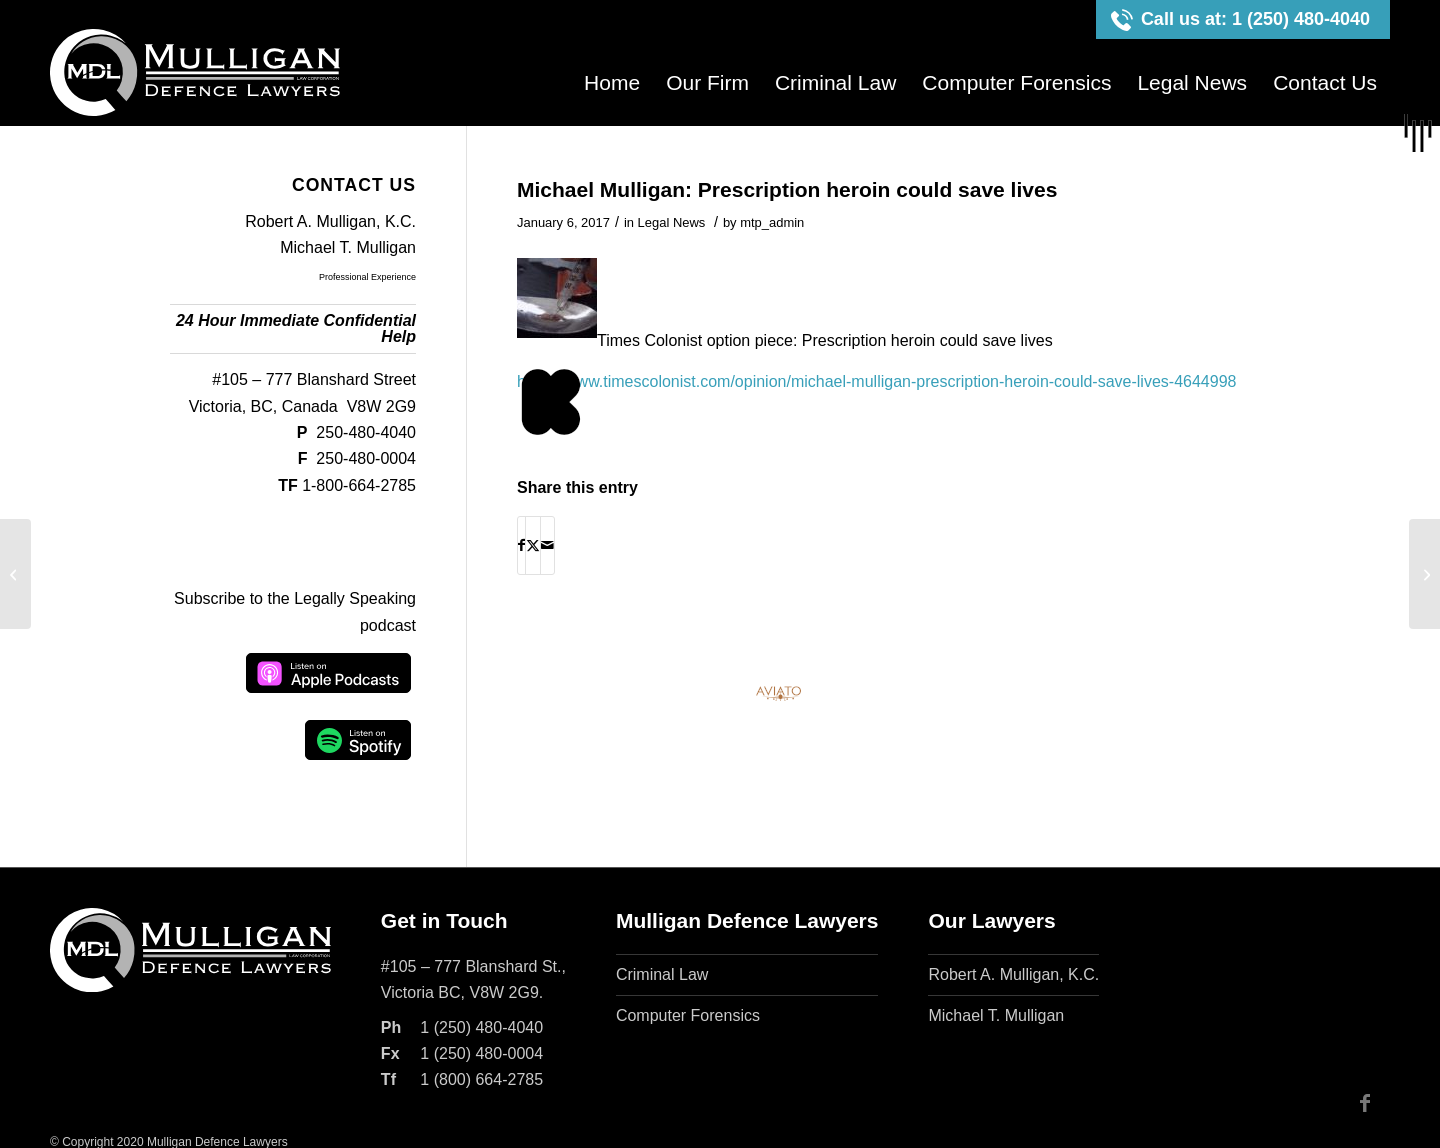  What do you see at coordinates (778, 693) in the screenshot?
I see `aviato company logo from the tv series silicon valley` at bounding box center [778, 693].